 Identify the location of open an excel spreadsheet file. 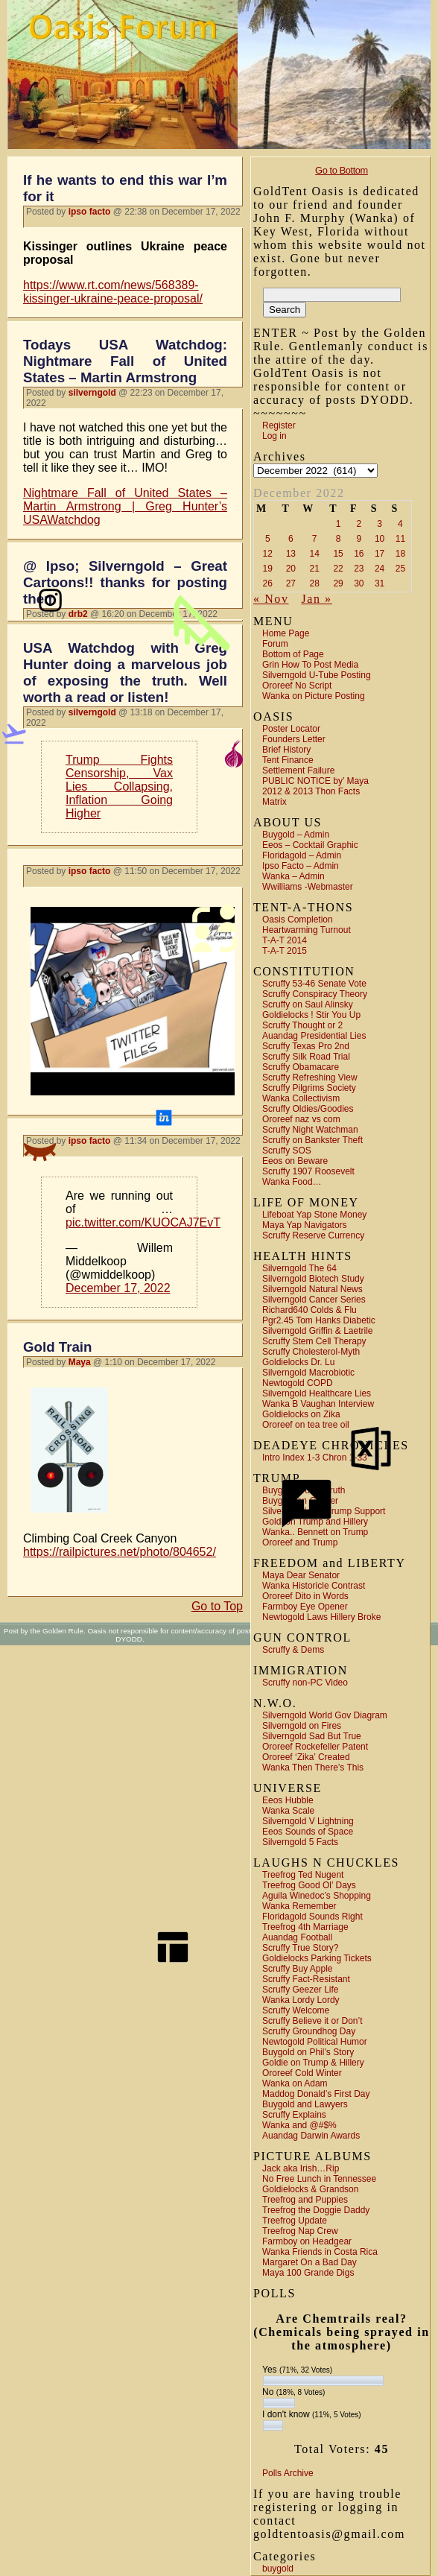
(371, 1449).